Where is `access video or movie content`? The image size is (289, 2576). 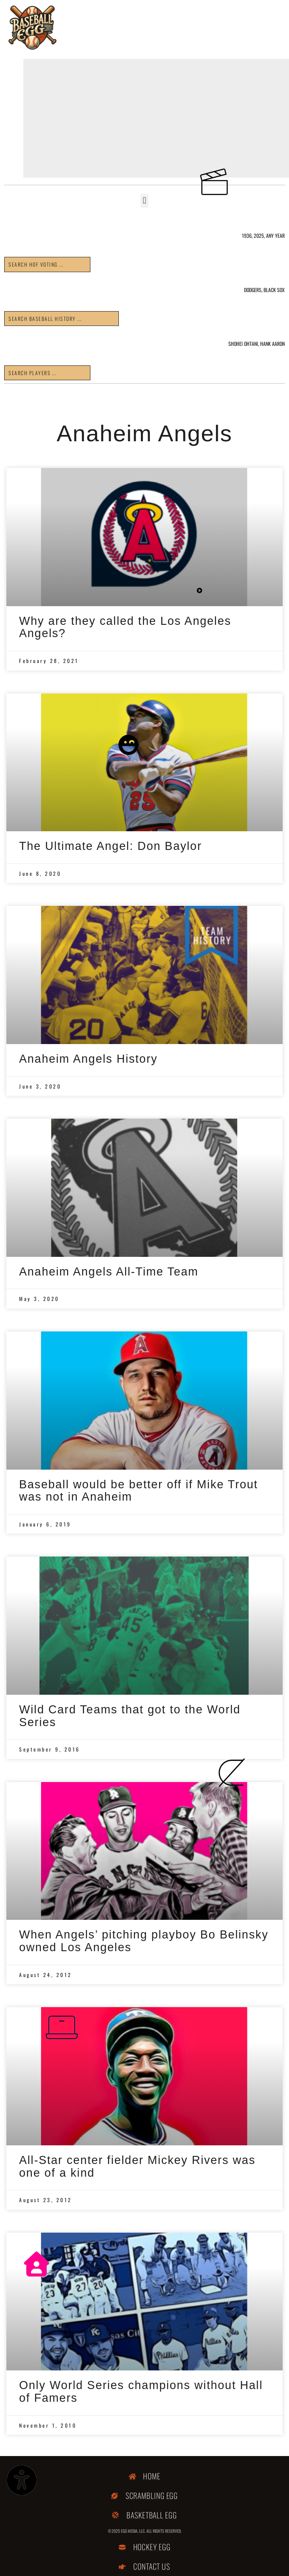
access video or movie content is located at coordinates (214, 183).